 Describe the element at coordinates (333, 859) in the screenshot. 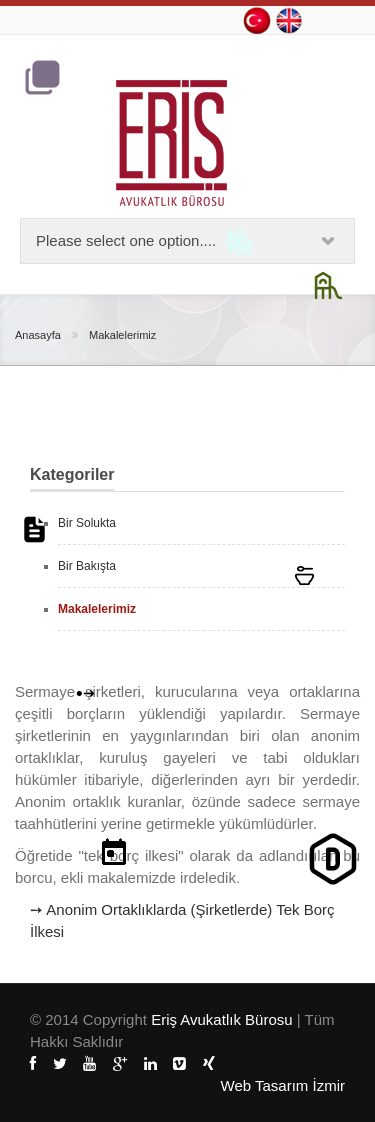

I see `app icon or logo featuring the letter D` at that location.